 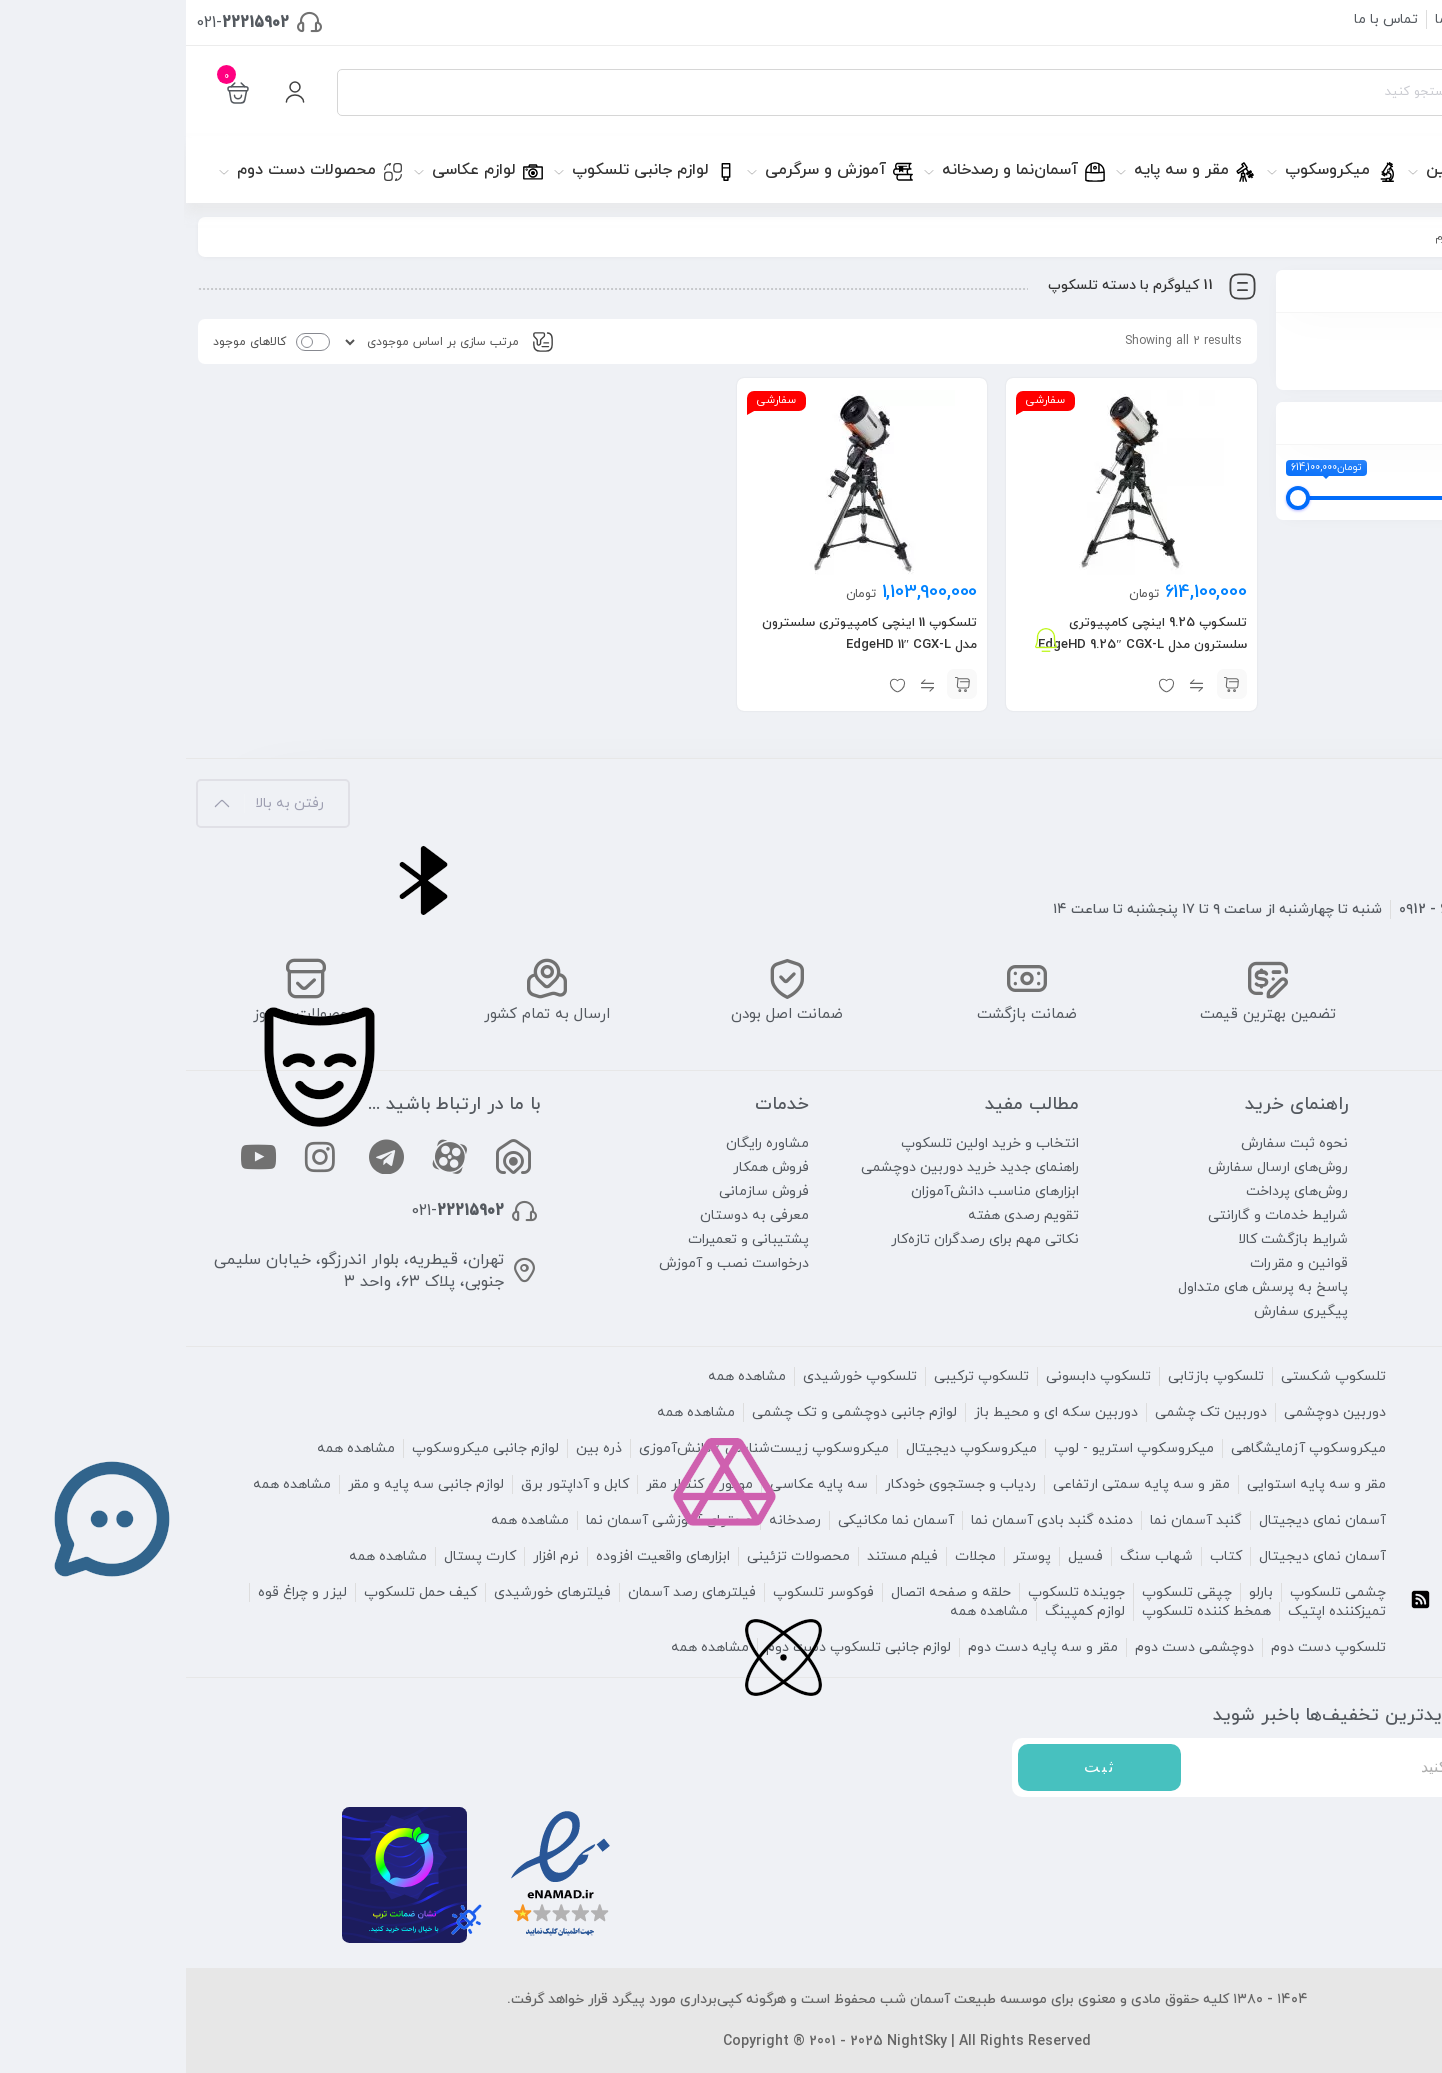 I want to click on subscribe to RSS feed, so click(x=1420, y=1599).